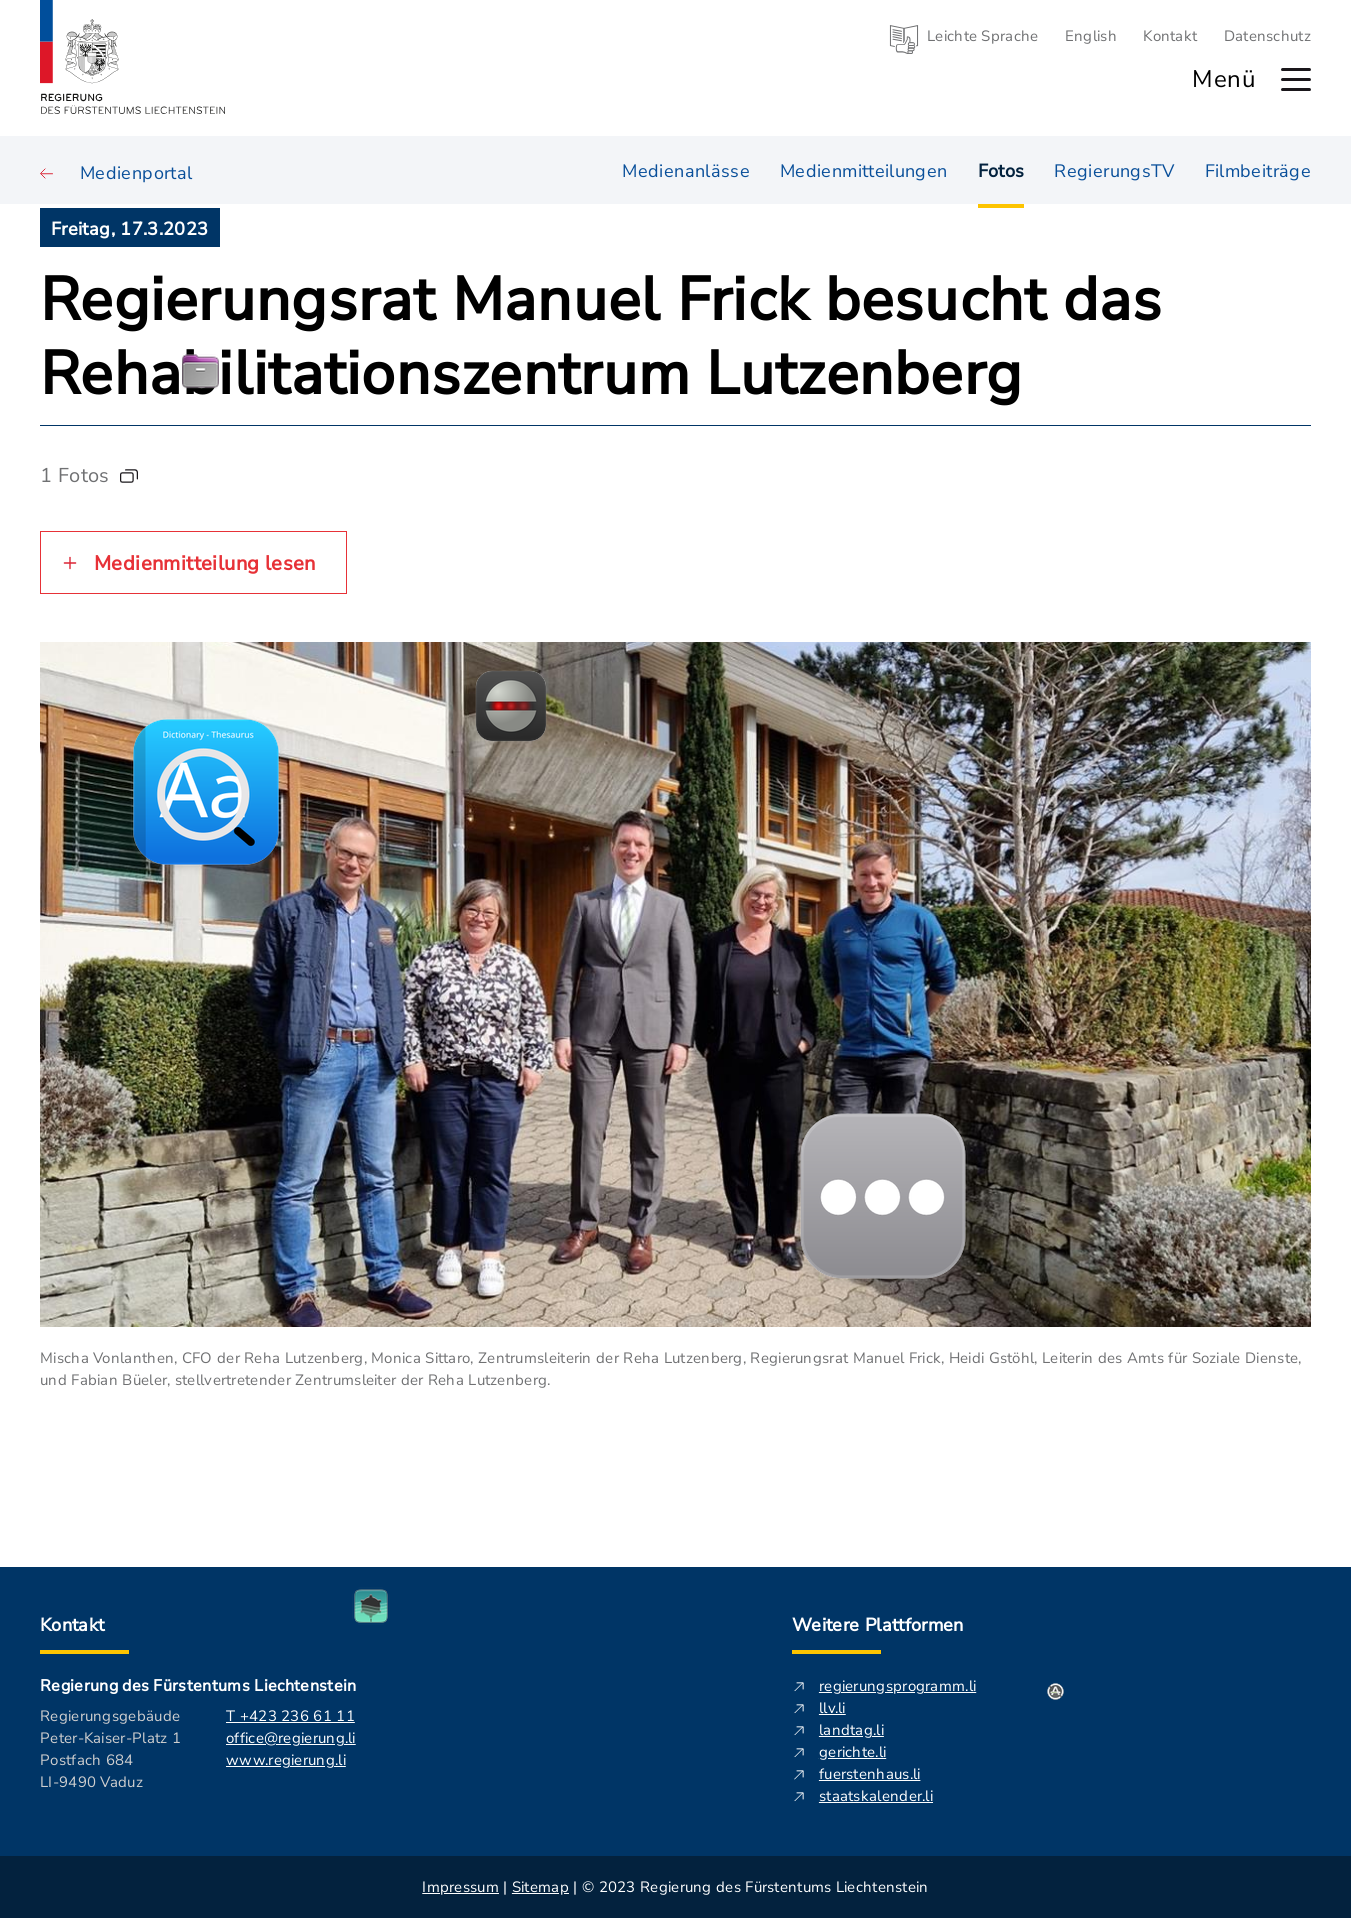 This screenshot has width=1351, height=1918. Describe the element at coordinates (883, 1199) in the screenshot. I see `open settings or preferences` at that location.